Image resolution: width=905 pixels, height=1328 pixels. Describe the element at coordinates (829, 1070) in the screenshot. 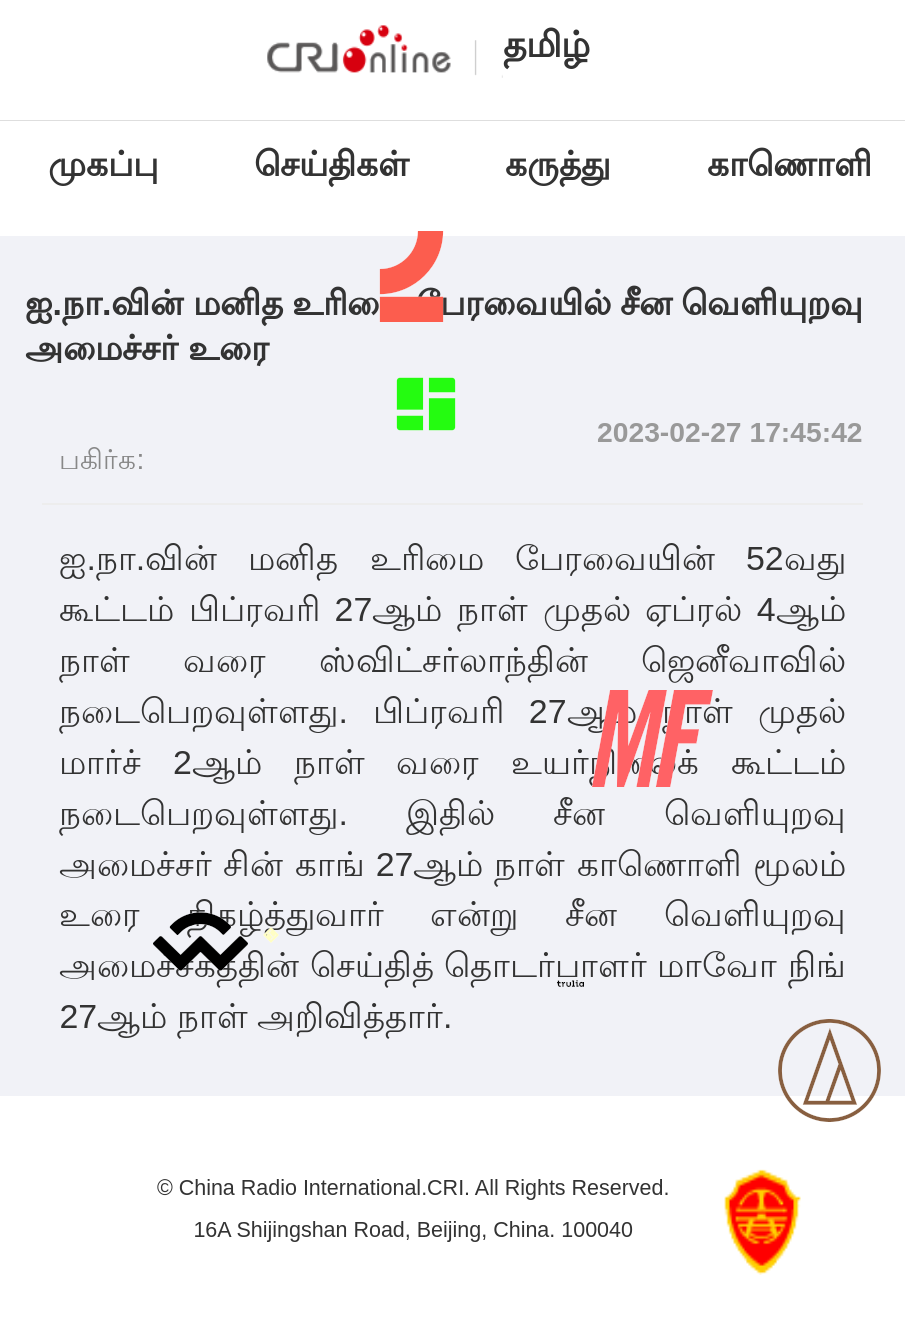

I see `audio-technica brand logo` at that location.